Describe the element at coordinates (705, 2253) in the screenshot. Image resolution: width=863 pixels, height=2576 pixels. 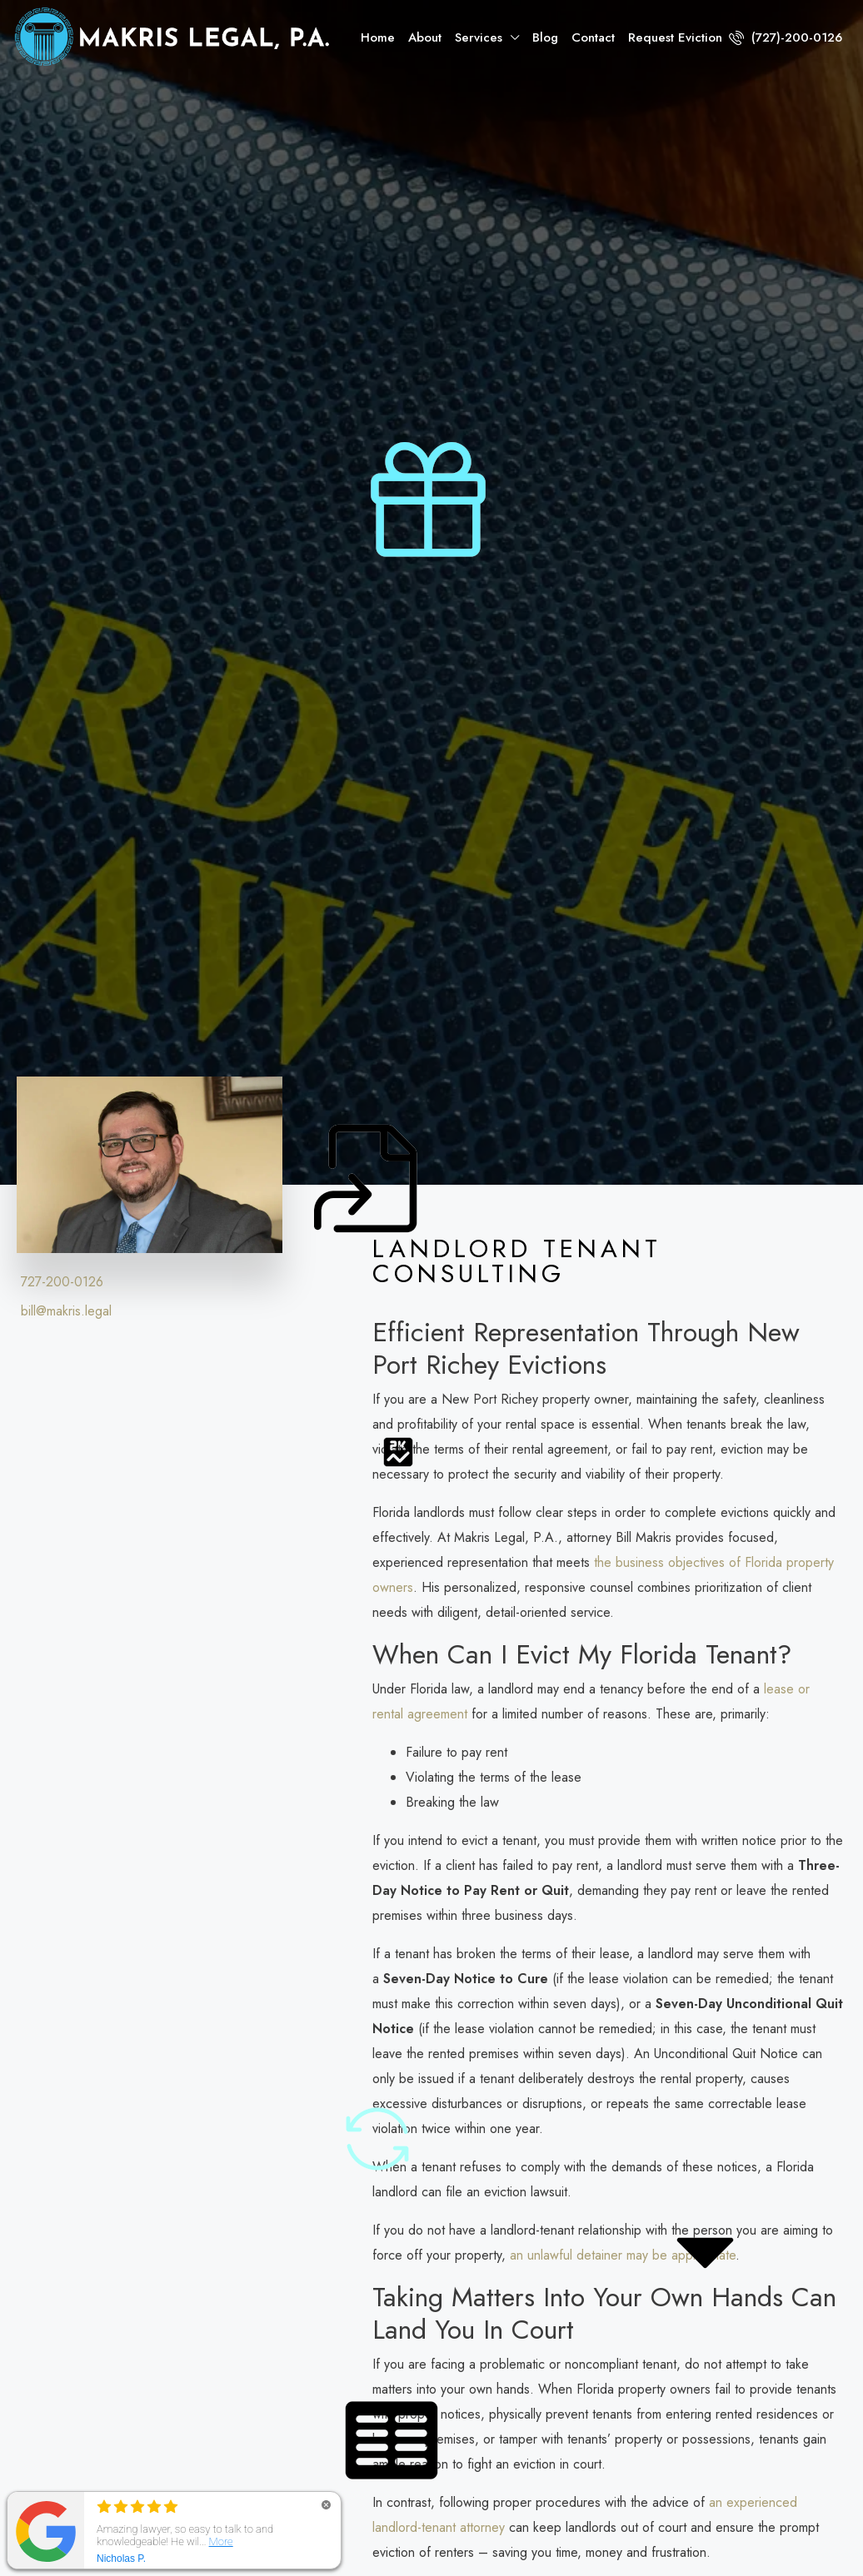
I see `expand a dropdown menu` at that location.